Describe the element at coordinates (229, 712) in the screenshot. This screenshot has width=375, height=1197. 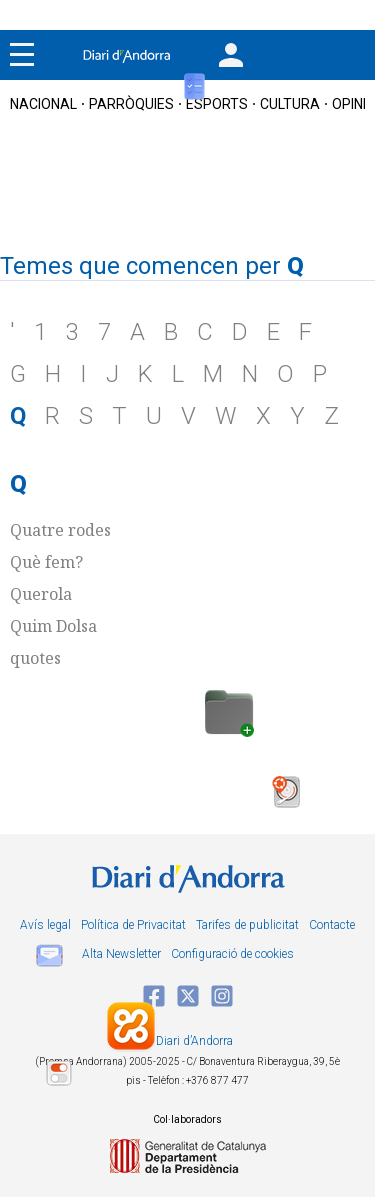
I see `create a new folder` at that location.